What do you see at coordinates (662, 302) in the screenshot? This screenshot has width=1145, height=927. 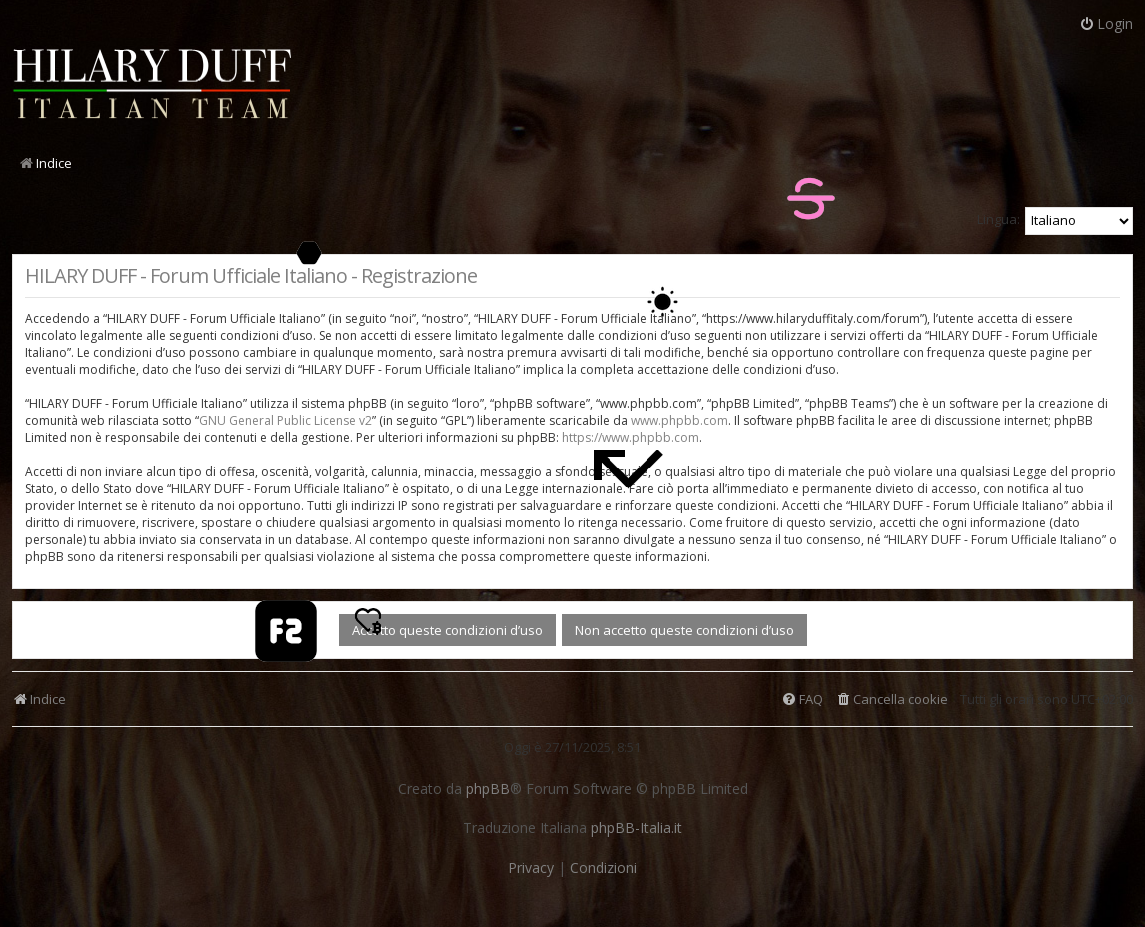 I see `toggle light mode or bright display` at bounding box center [662, 302].